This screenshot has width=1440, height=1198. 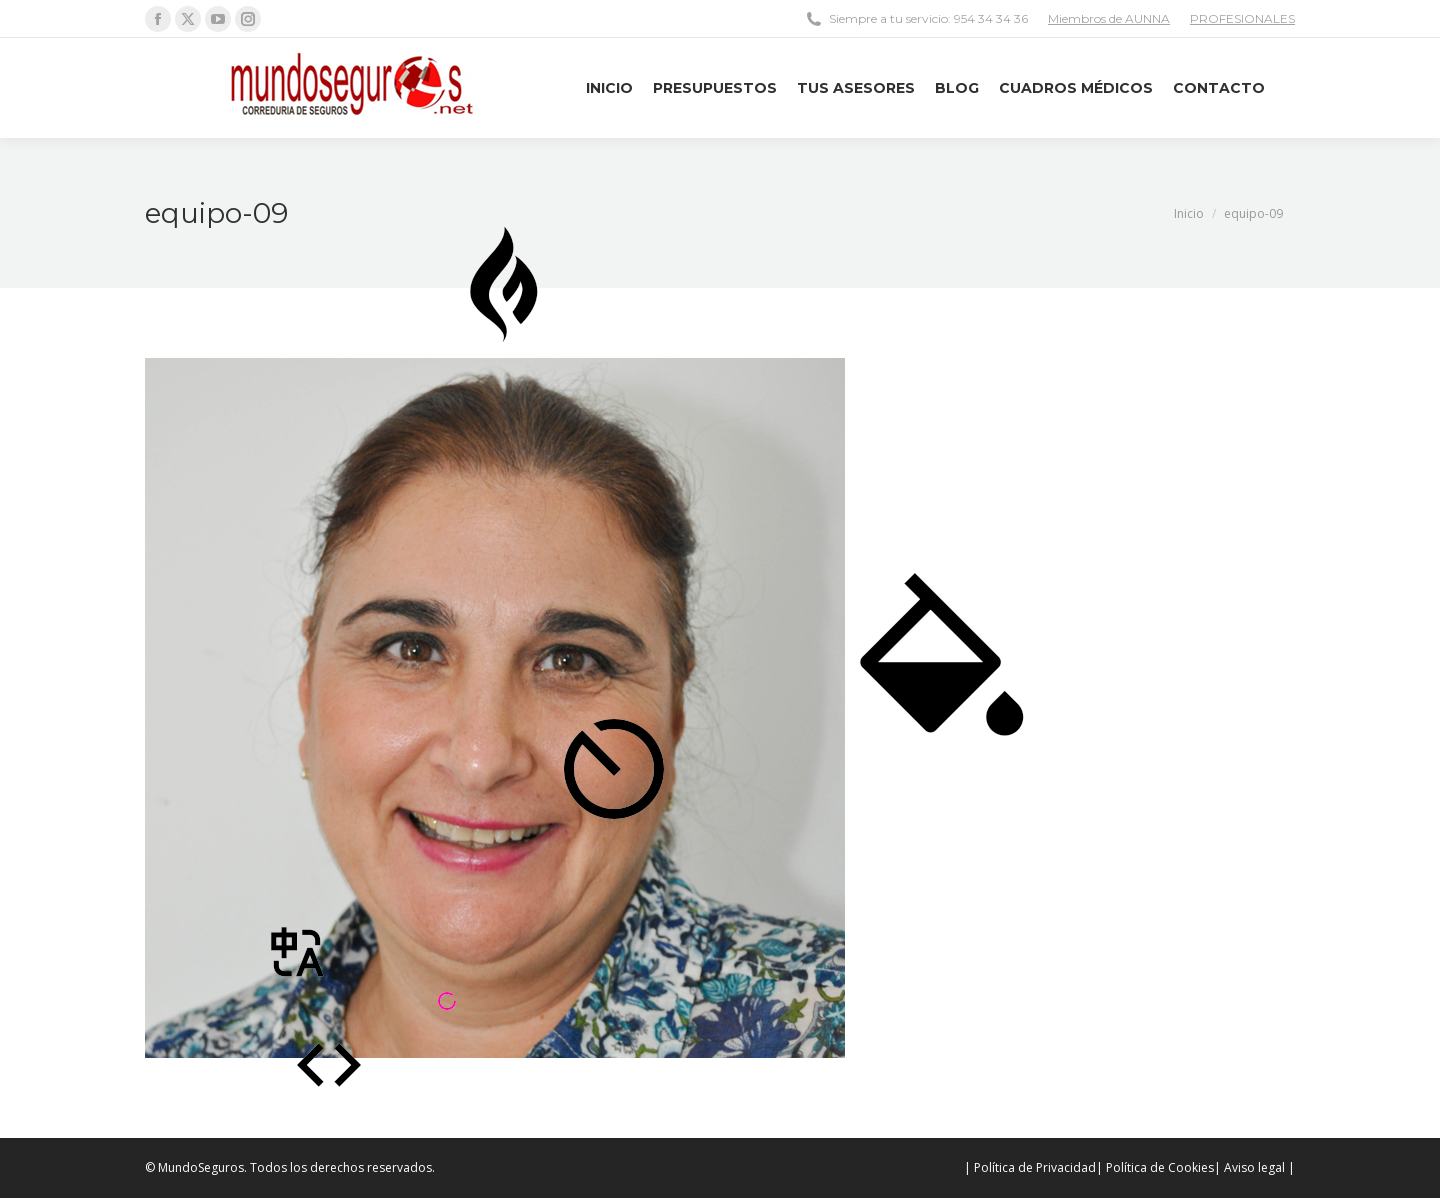 I want to click on indicates content is loading, so click(x=447, y=1001).